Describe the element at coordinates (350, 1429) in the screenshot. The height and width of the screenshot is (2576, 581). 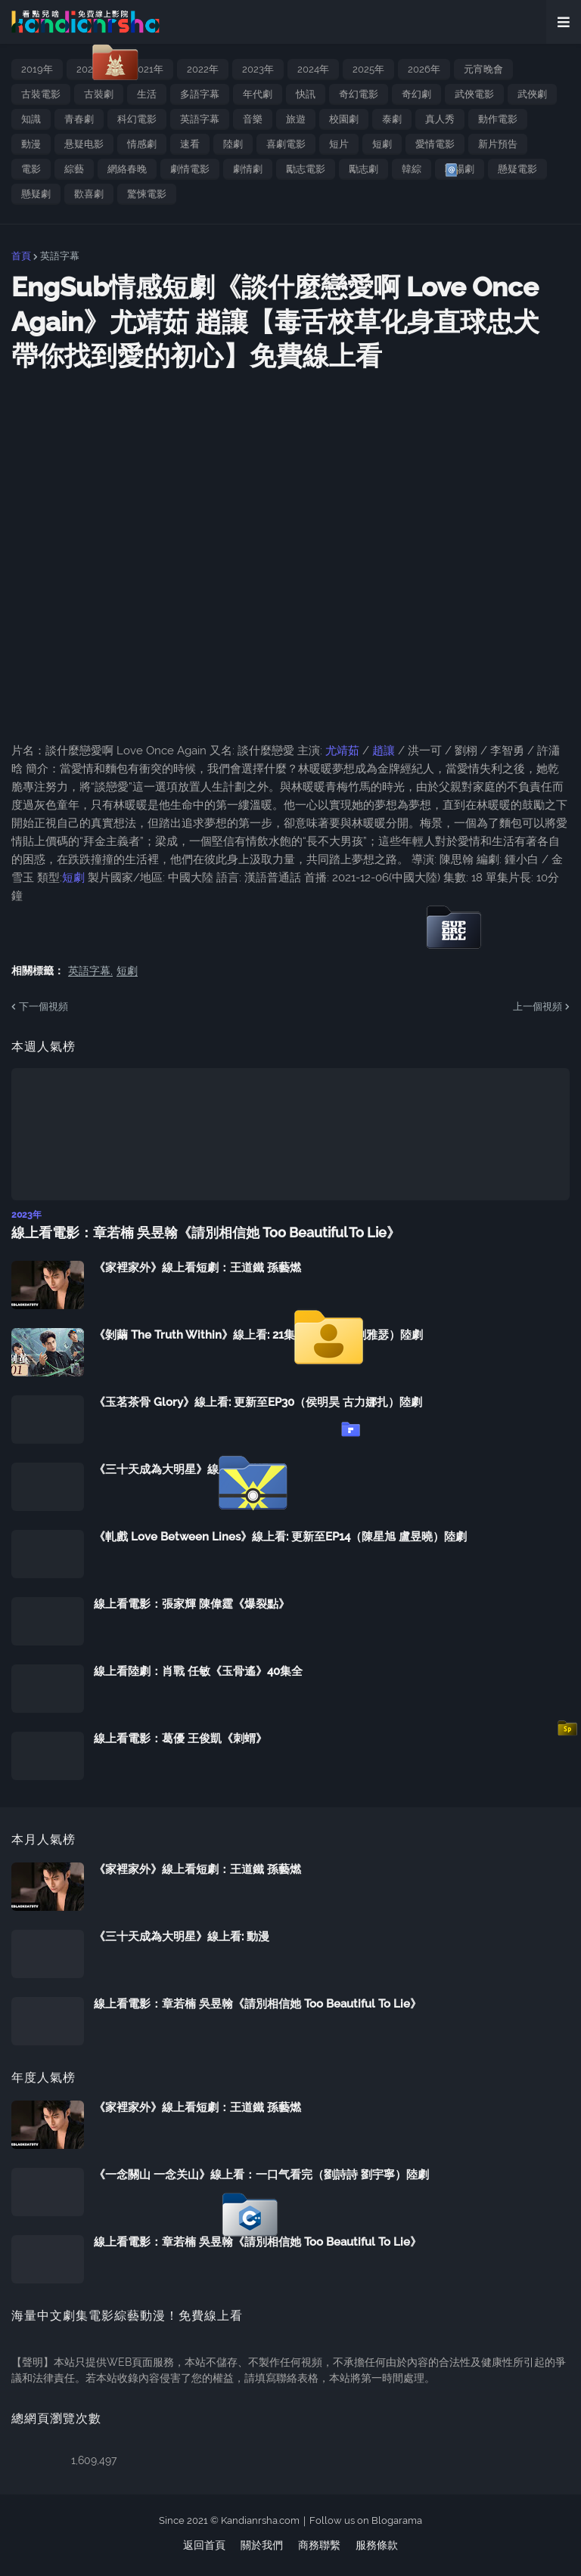
I see `open wondershare pdfreader documents folder` at that location.